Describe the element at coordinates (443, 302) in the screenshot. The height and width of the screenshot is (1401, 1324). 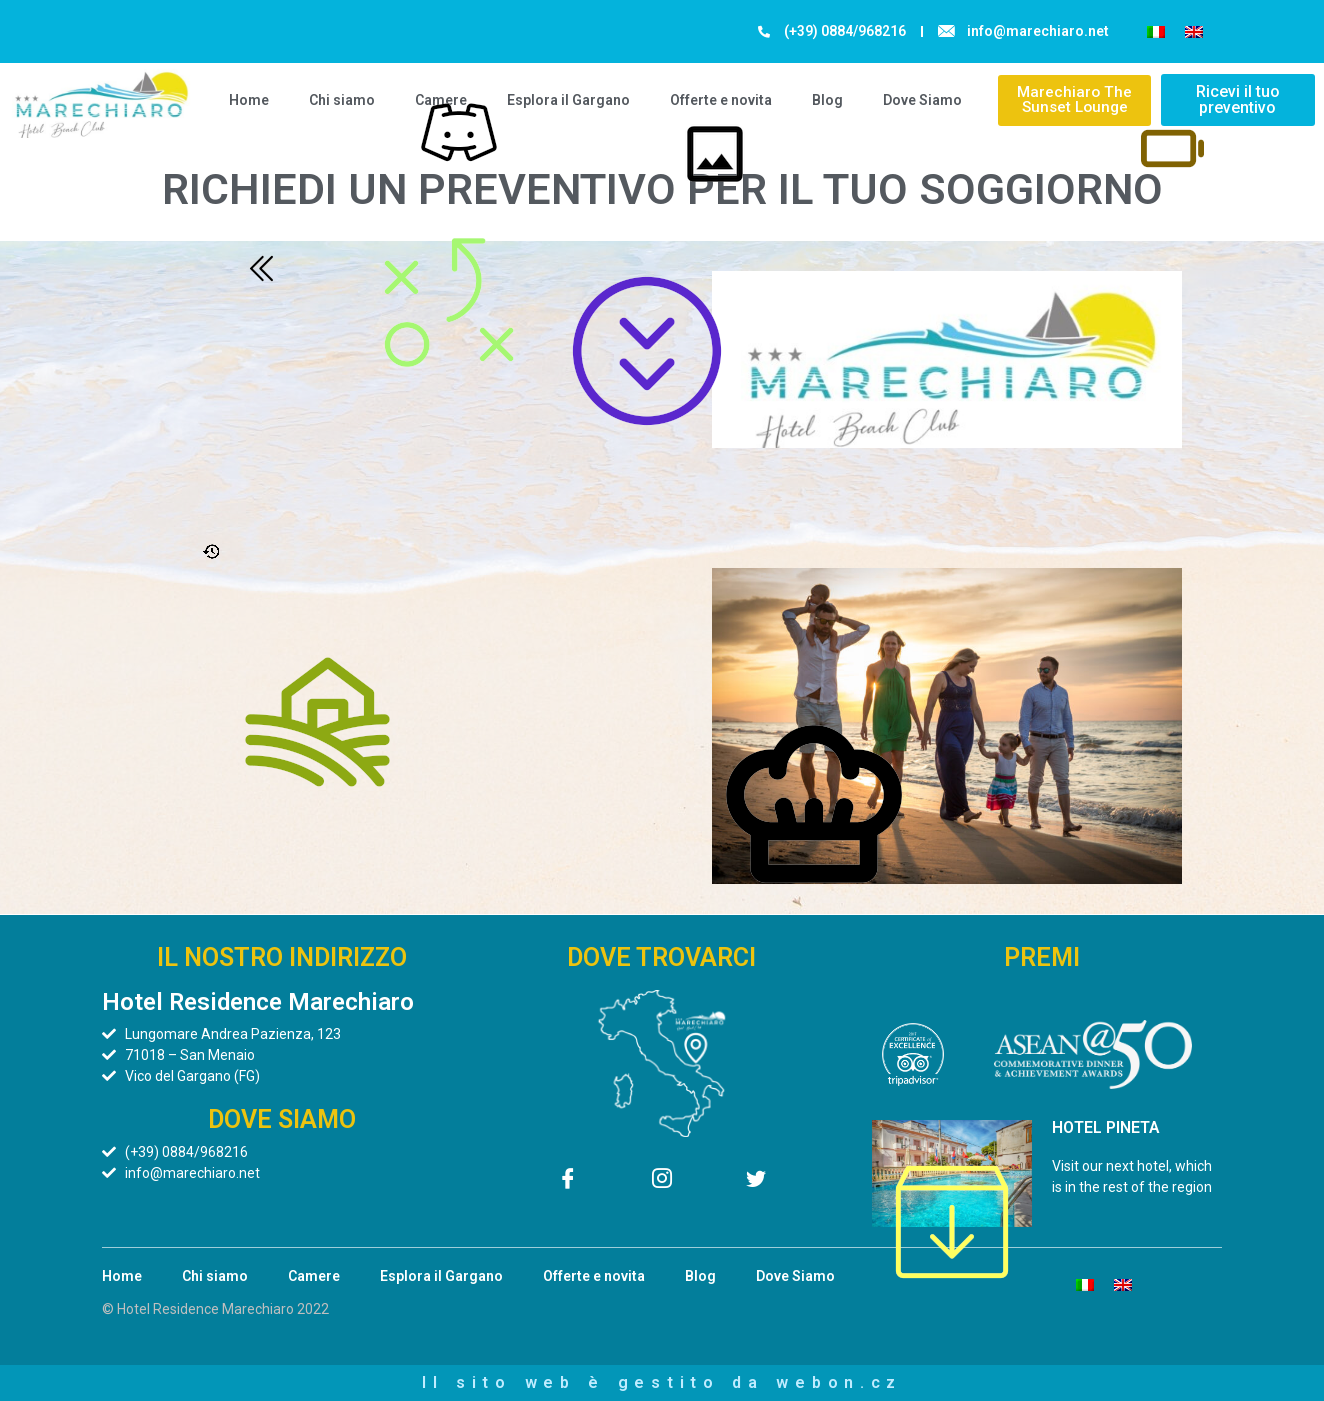
I see `view strategy or game plan` at that location.